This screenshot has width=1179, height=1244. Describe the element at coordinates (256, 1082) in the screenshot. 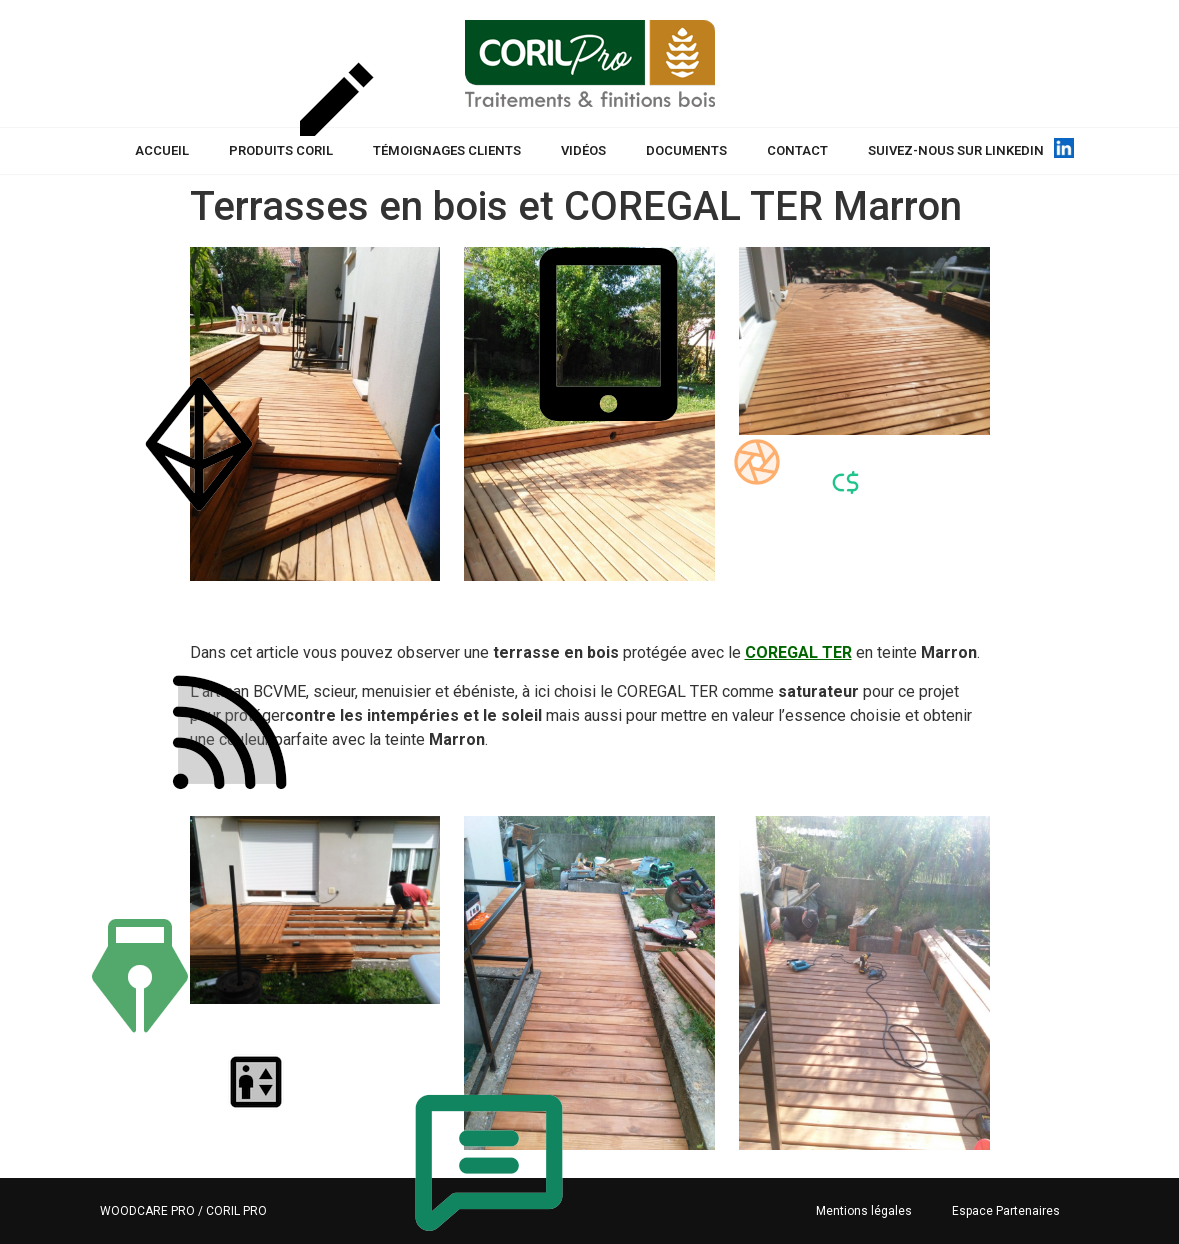

I see `indicates elevator access nearby` at that location.